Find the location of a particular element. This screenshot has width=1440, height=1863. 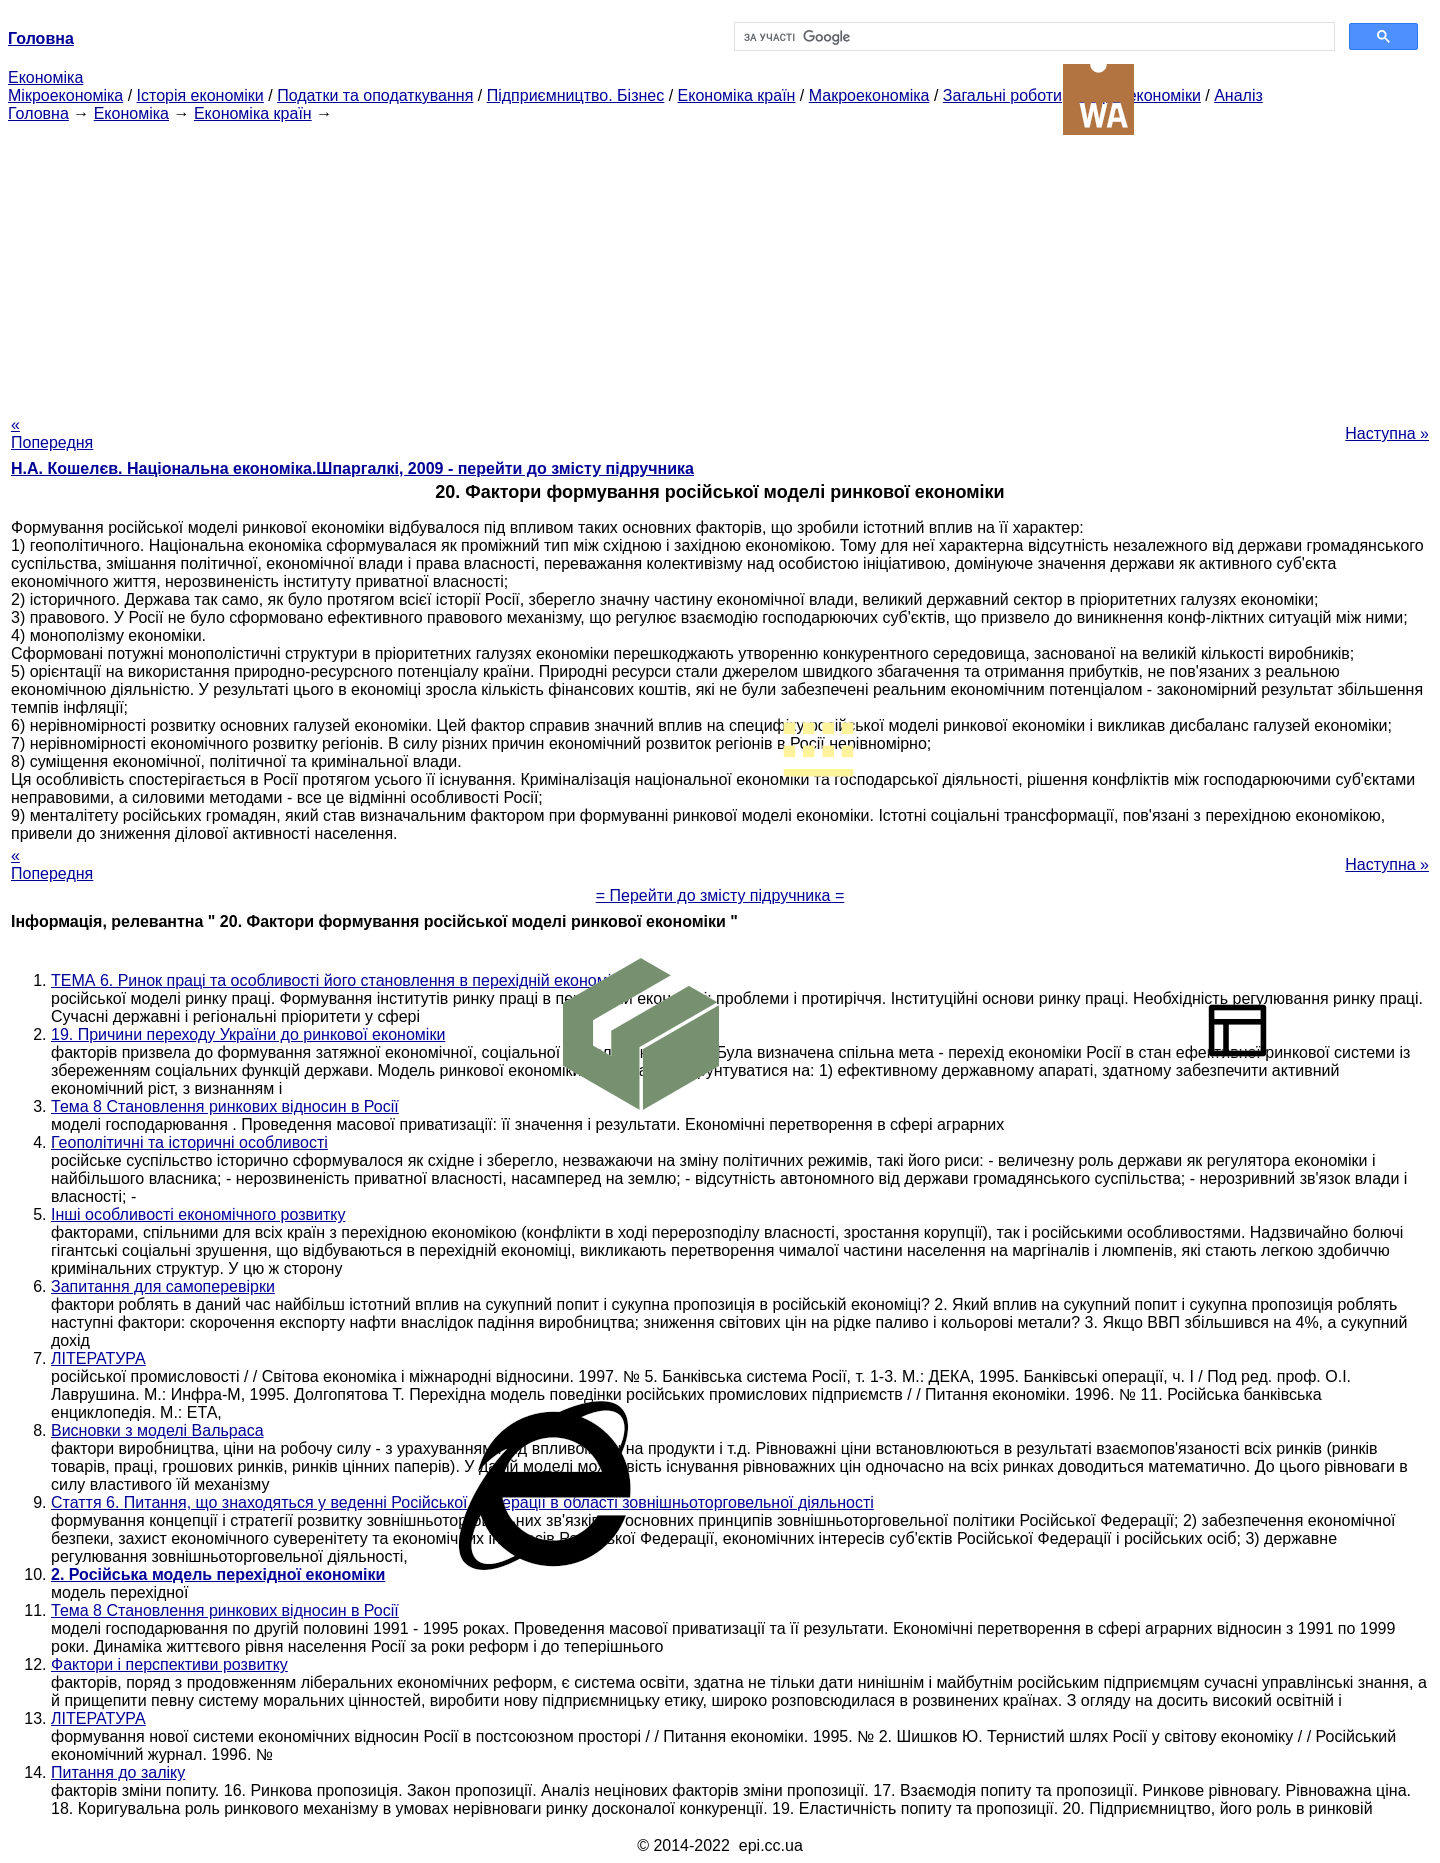

switch to sidebar layout view is located at coordinates (1237, 1030).